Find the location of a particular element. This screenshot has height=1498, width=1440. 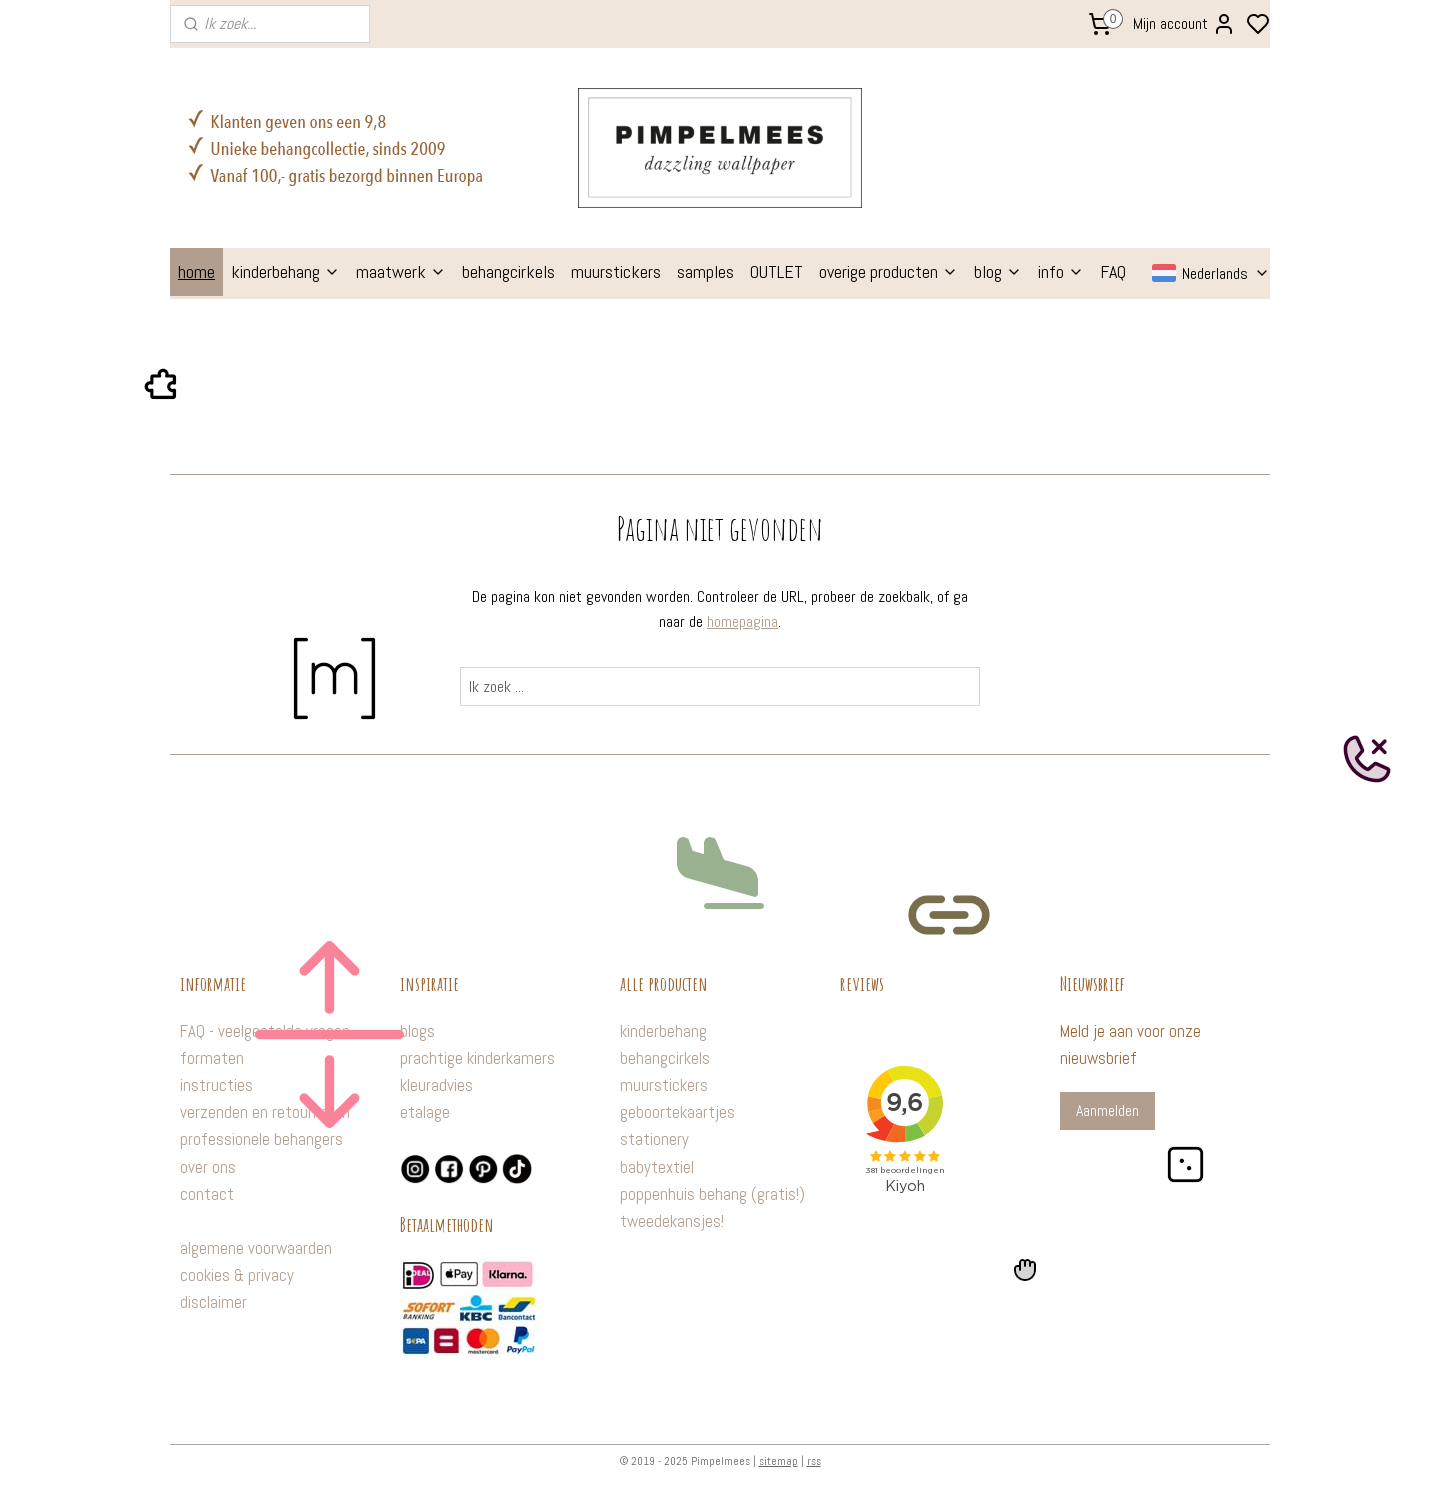

link to Matrix messaging platform is located at coordinates (334, 678).